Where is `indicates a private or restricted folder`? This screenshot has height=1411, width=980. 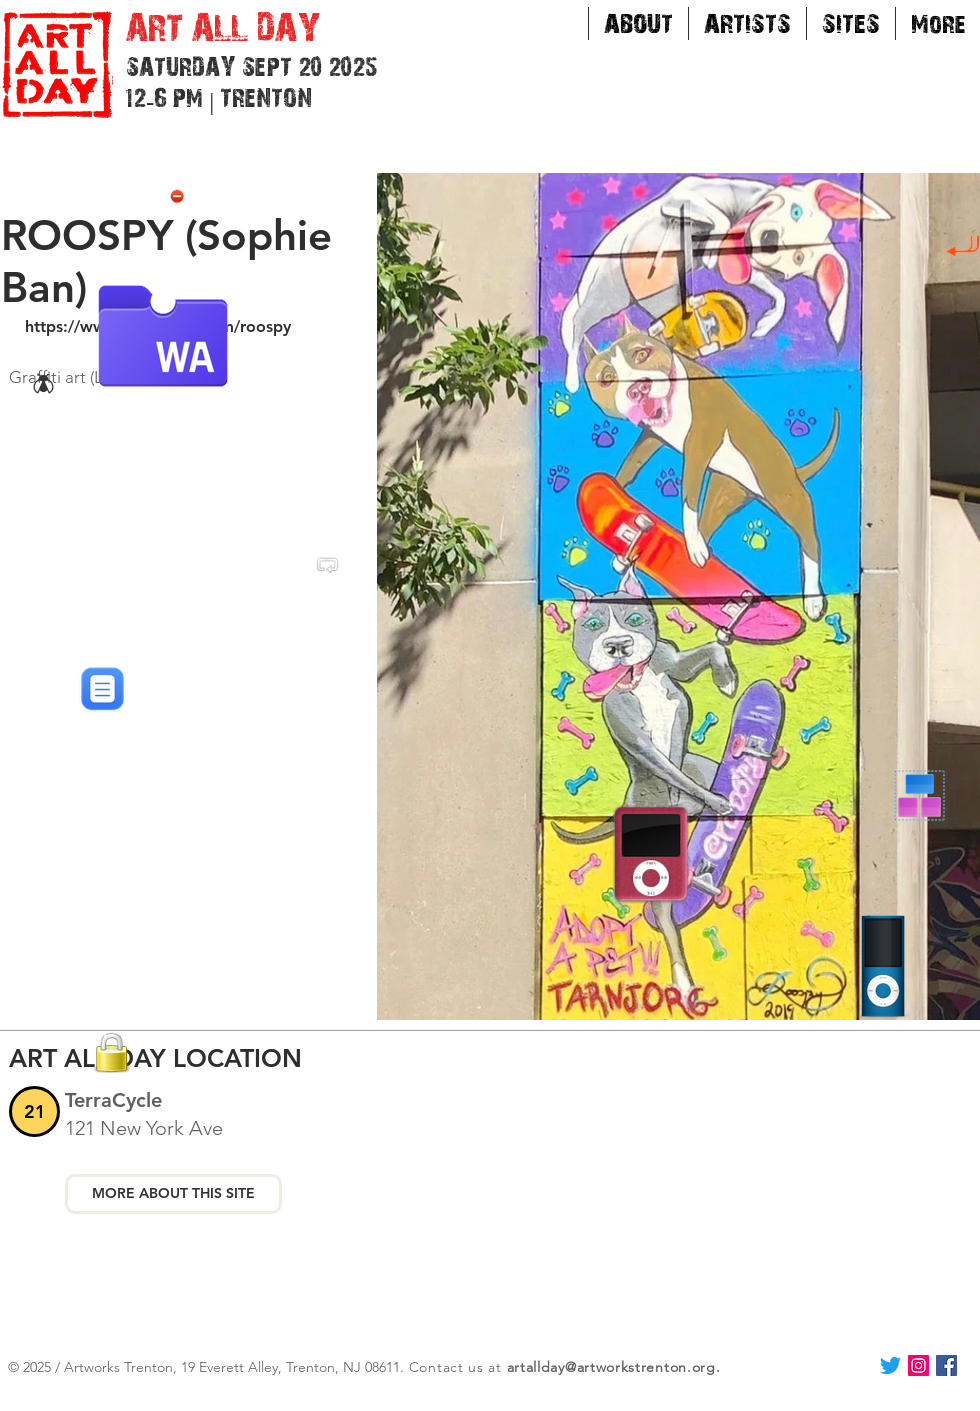 indicates a private or restricted folder is located at coordinates (151, 176).